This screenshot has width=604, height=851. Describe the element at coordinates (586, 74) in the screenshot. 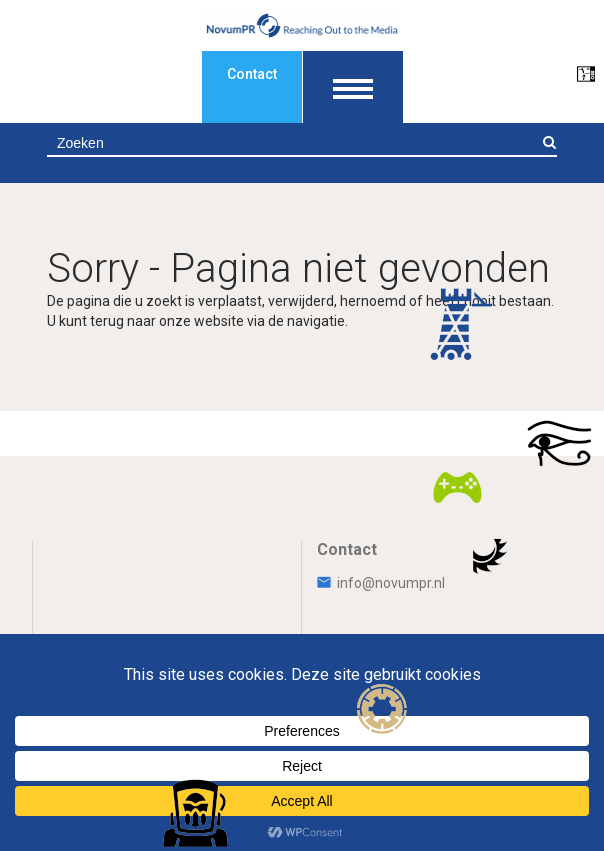

I see `access GPS navigation or location tracking` at that location.